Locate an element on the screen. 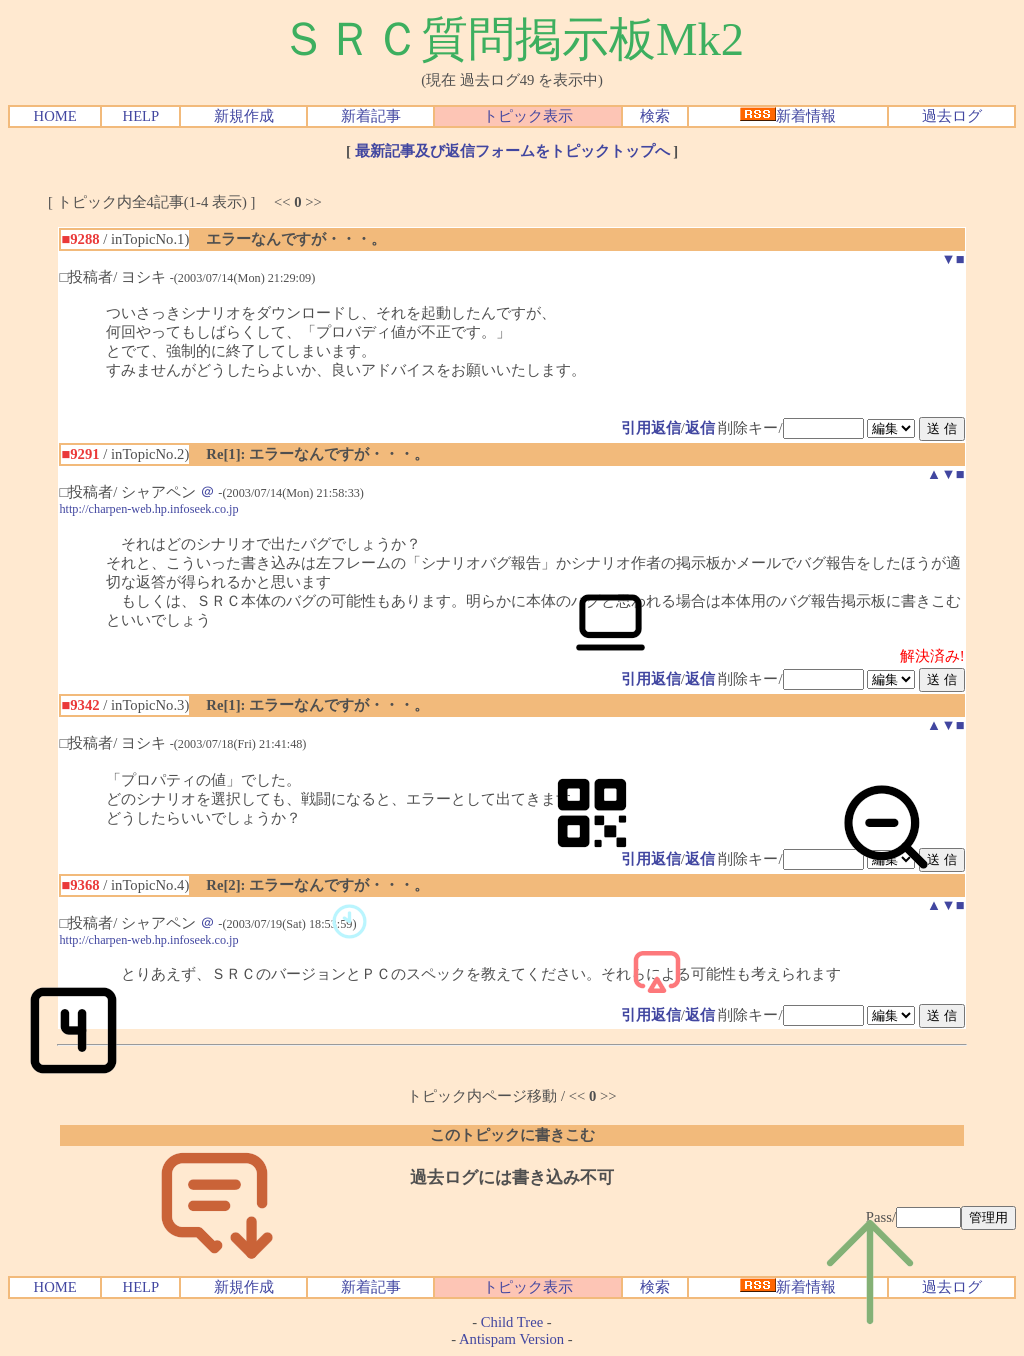 The image size is (1024, 1356). select option 4 from a numbered list is located at coordinates (73, 1030).